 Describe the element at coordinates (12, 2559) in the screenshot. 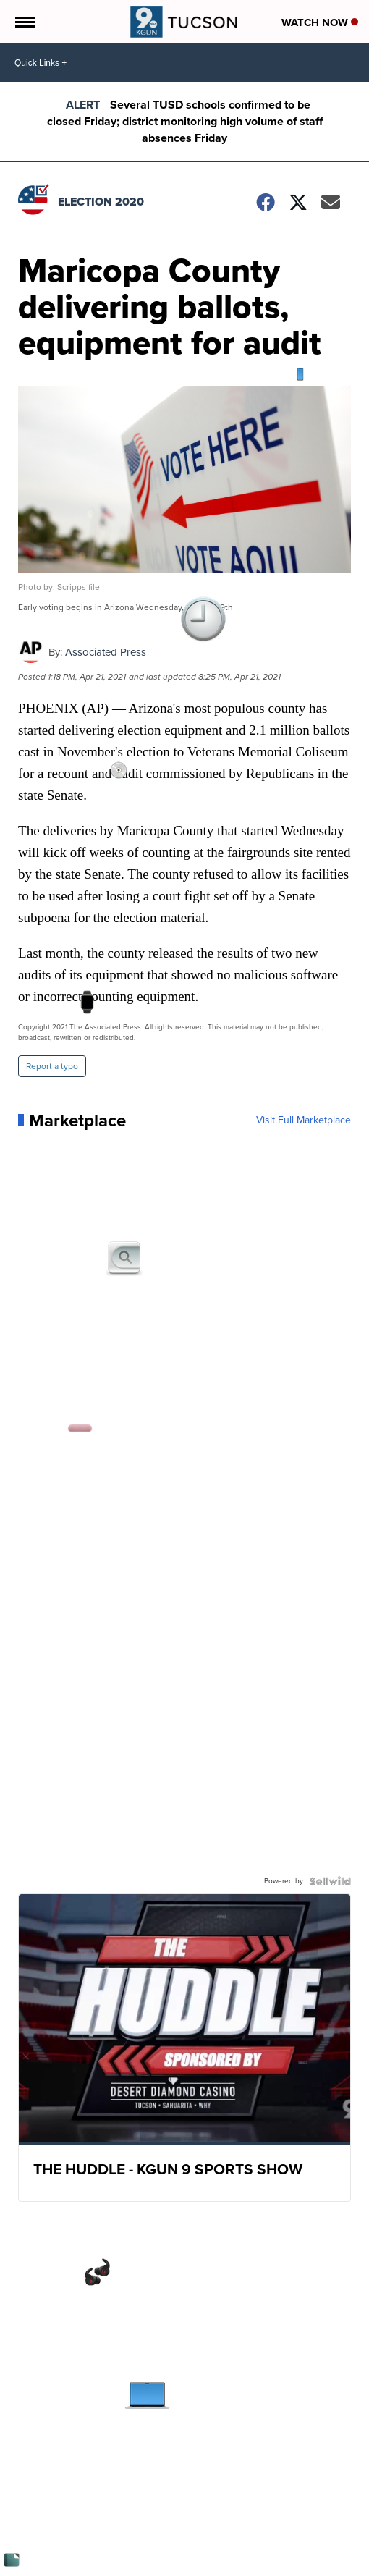

I see `change desktop wallpaper settings` at that location.